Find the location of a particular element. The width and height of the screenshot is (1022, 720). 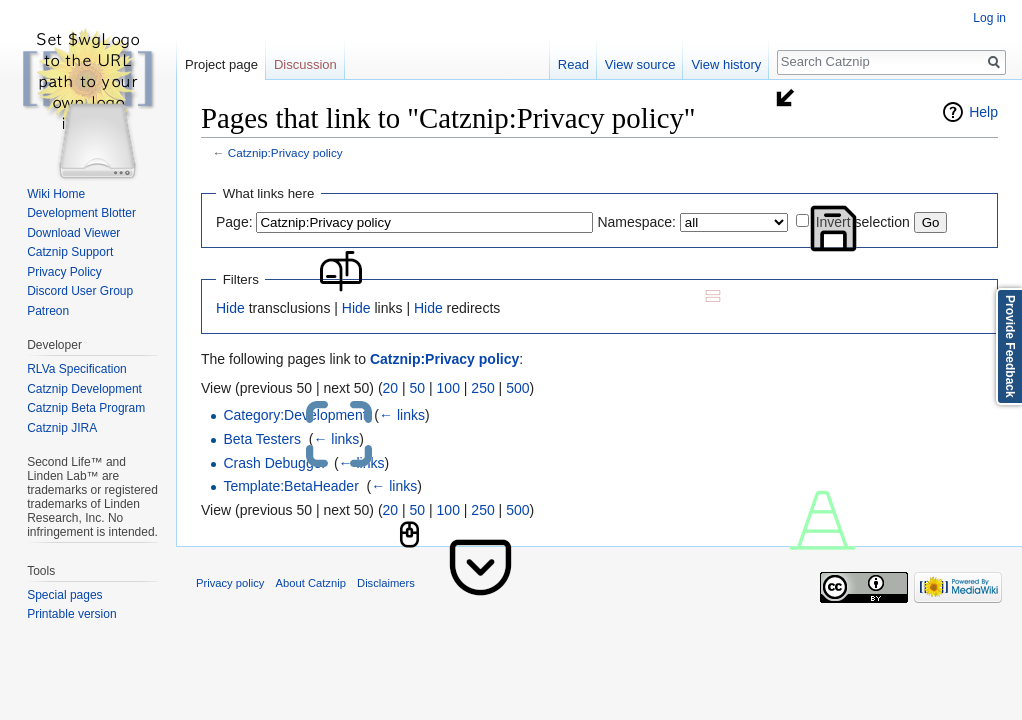

access your mailbox or inbox is located at coordinates (341, 272).